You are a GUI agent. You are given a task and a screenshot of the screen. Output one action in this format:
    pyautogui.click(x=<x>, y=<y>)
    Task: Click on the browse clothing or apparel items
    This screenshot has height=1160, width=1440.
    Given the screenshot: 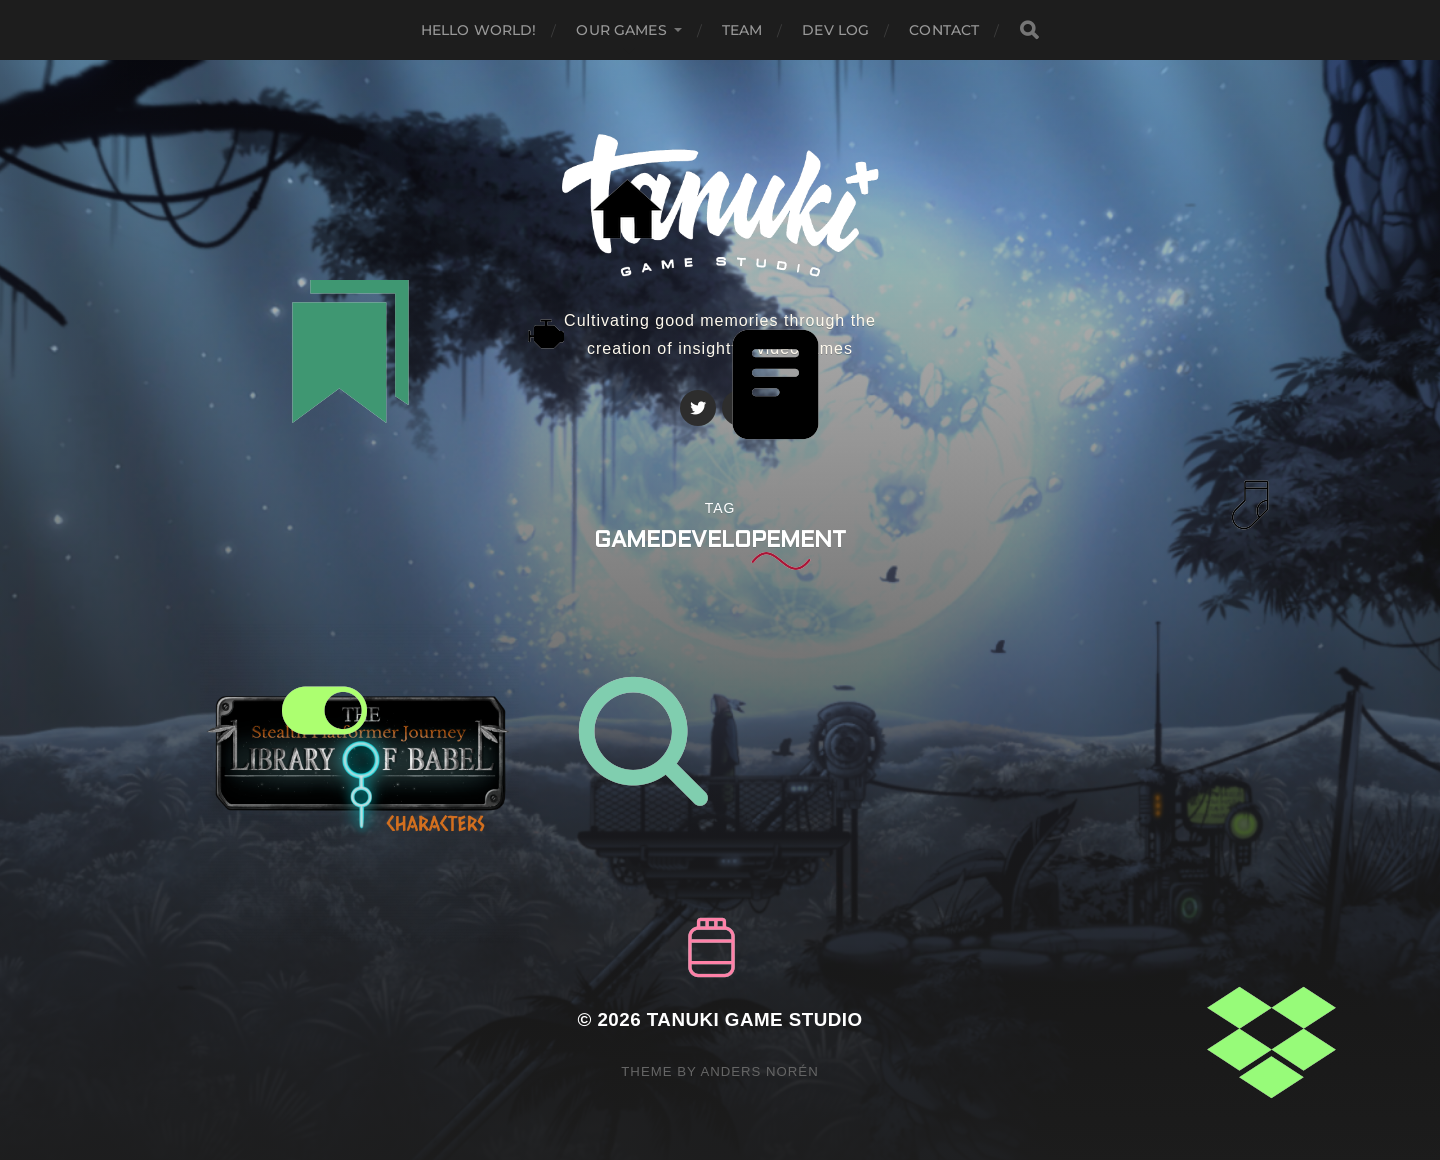 What is the action you would take?
    pyautogui.click(x=1252, y=504)
    